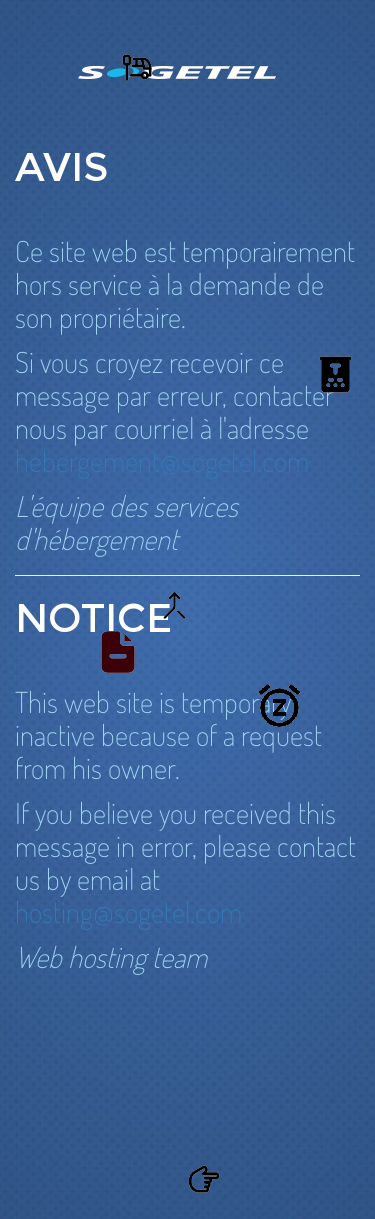 This screenshot has width=375, height=1219. What do you see at coordinates (118, 652) in the screenshot?
I see `remove a file or document` at bounding box center [118, 652].